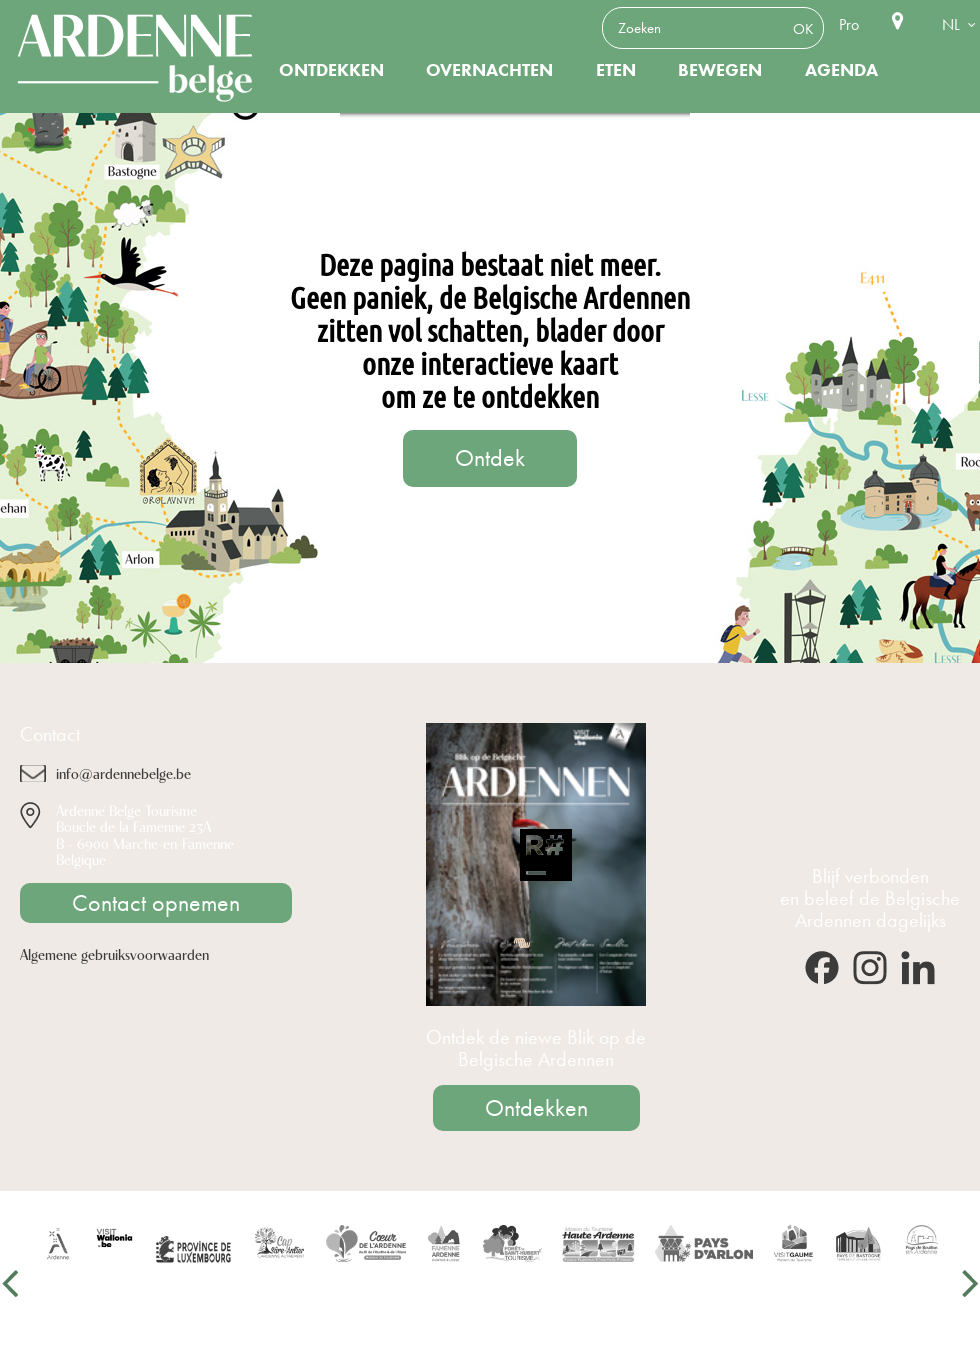  Describe the element at coordinates (546, 855) in the screenshot. I see `JetBrains ReSharper application logo` at that location.